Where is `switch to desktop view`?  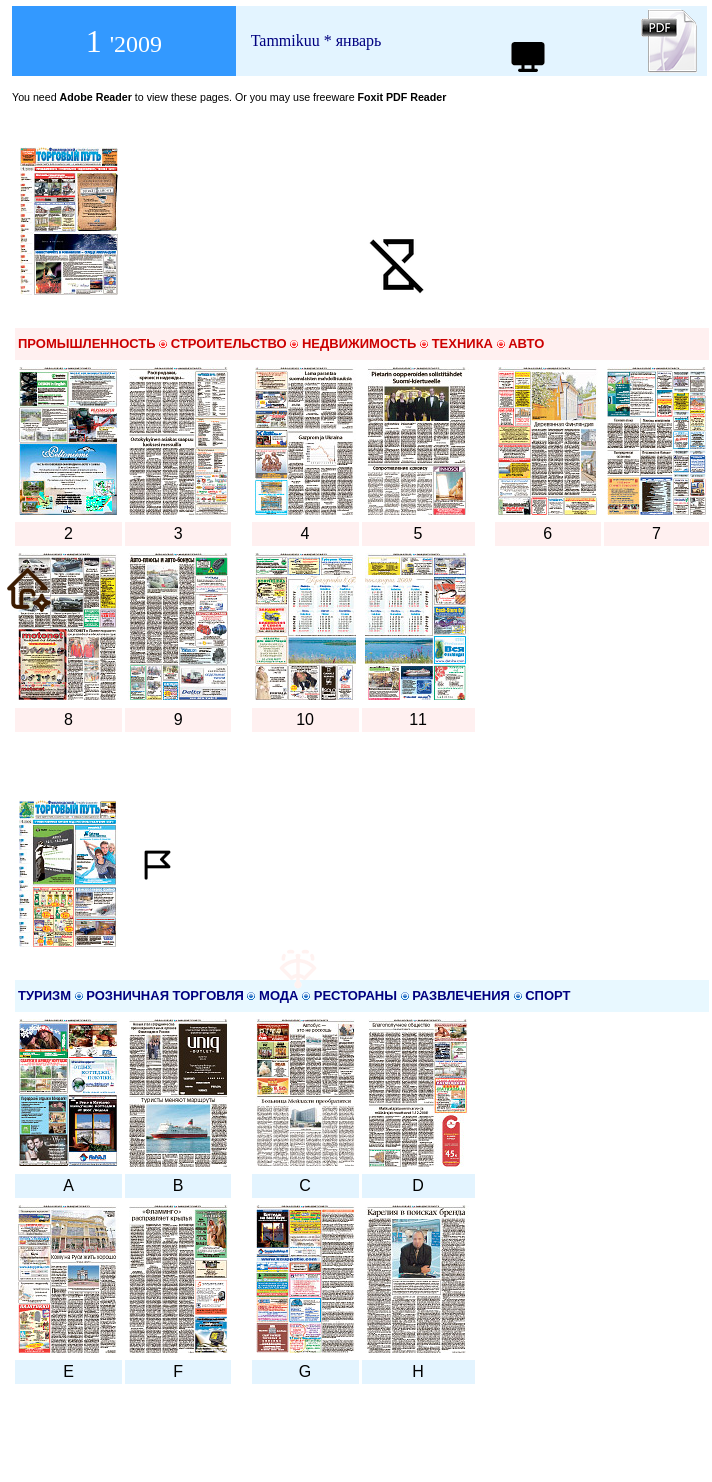
switch to desktop view is located at coordinates (528, 57).